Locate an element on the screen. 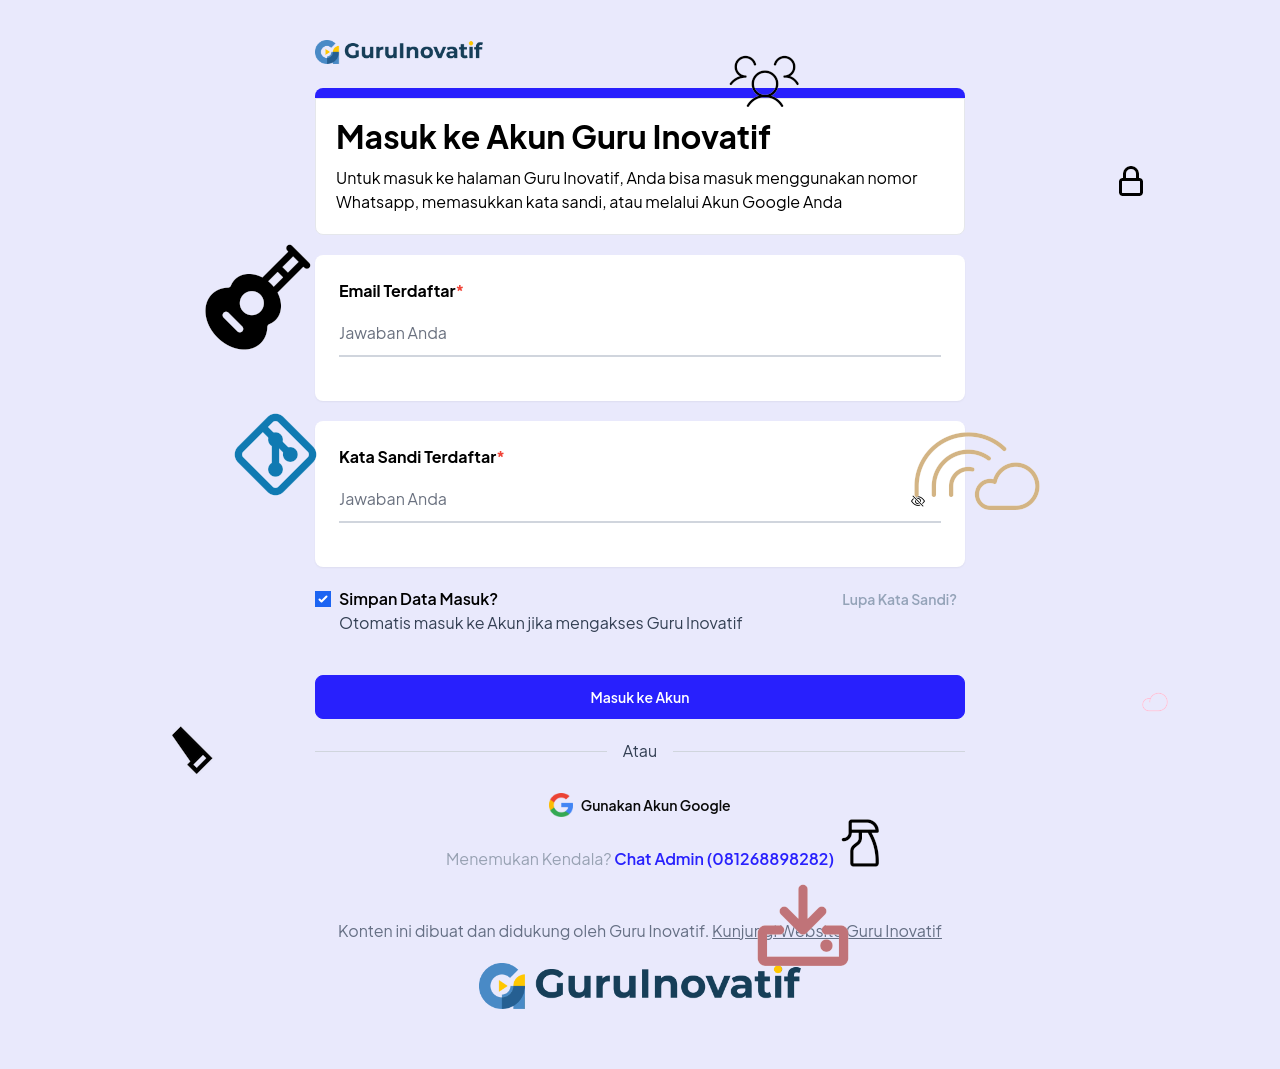 This screenshot has height=1069, width=1280. view weather conditions is located at coordinates (977, 469).